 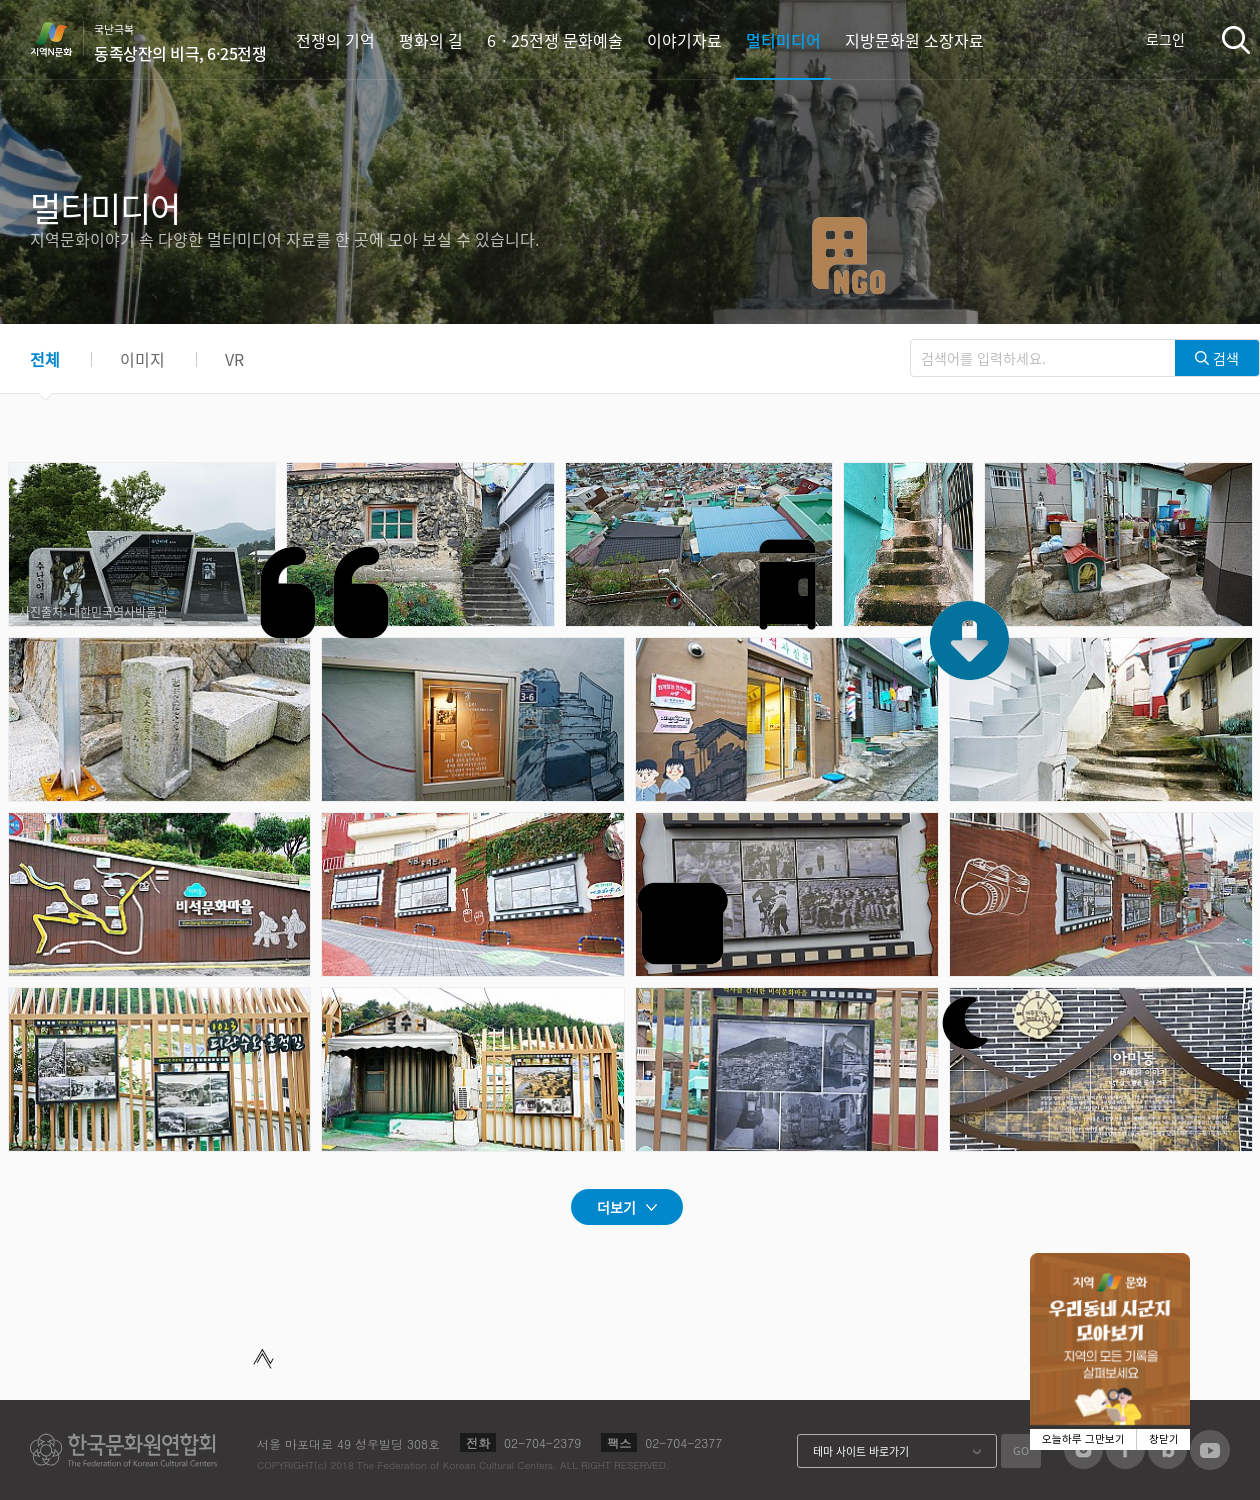 I want to click on insert a block quote, so click(x=324, y=592).